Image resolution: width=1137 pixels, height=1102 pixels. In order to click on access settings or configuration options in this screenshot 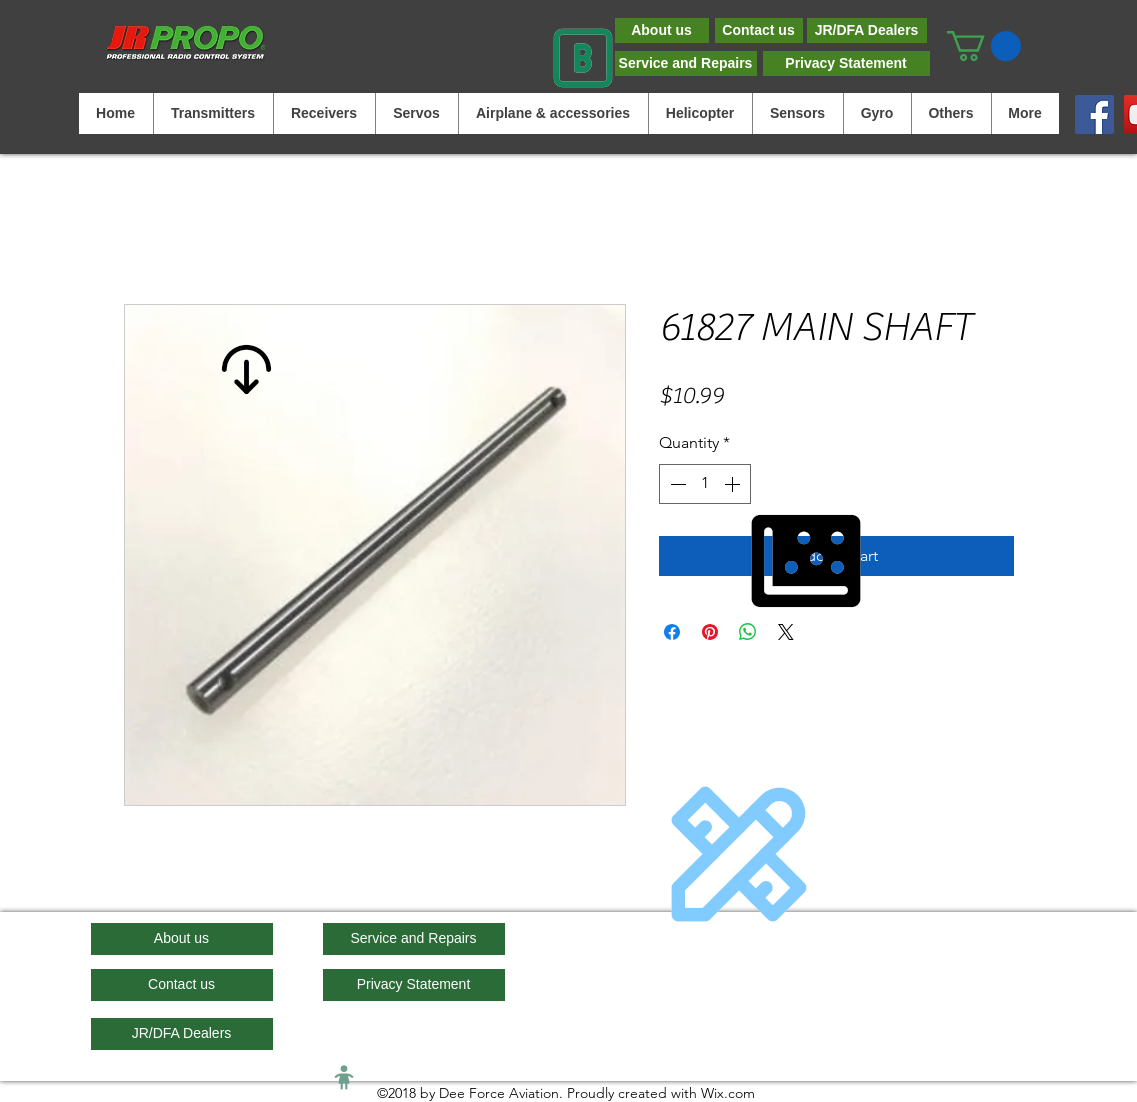, I will do `click(739, 854)`.